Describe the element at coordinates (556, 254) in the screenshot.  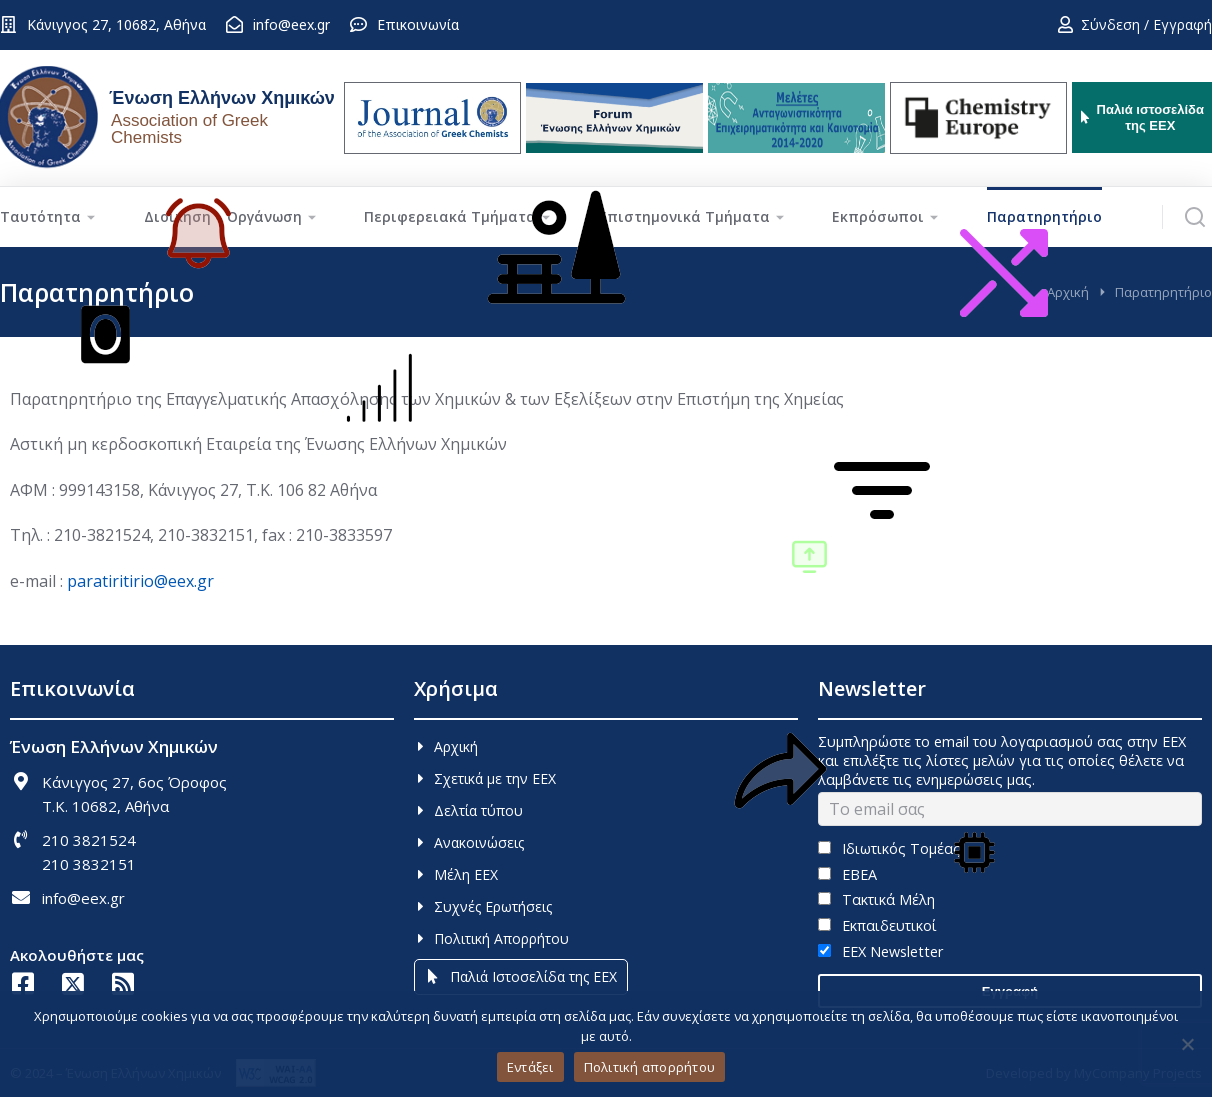
I see `view nearby parks or green spaces` at that location.